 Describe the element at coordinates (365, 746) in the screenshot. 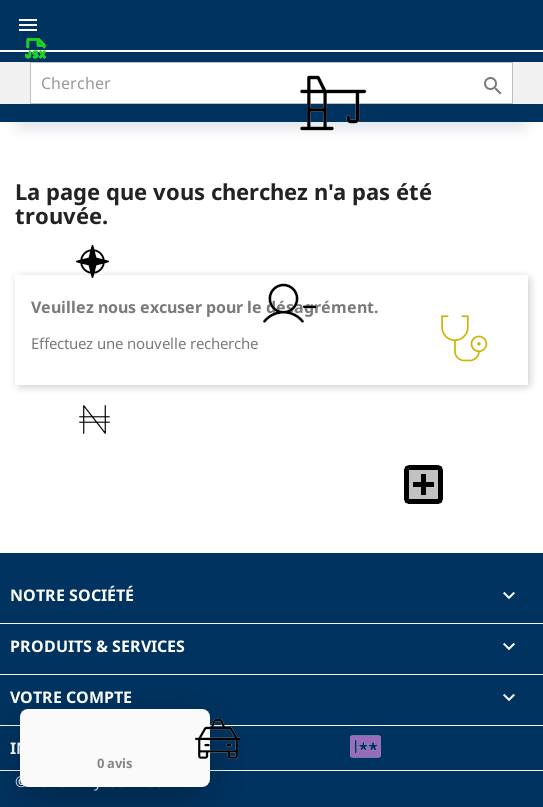

I see `enter or manage your password` at that location.